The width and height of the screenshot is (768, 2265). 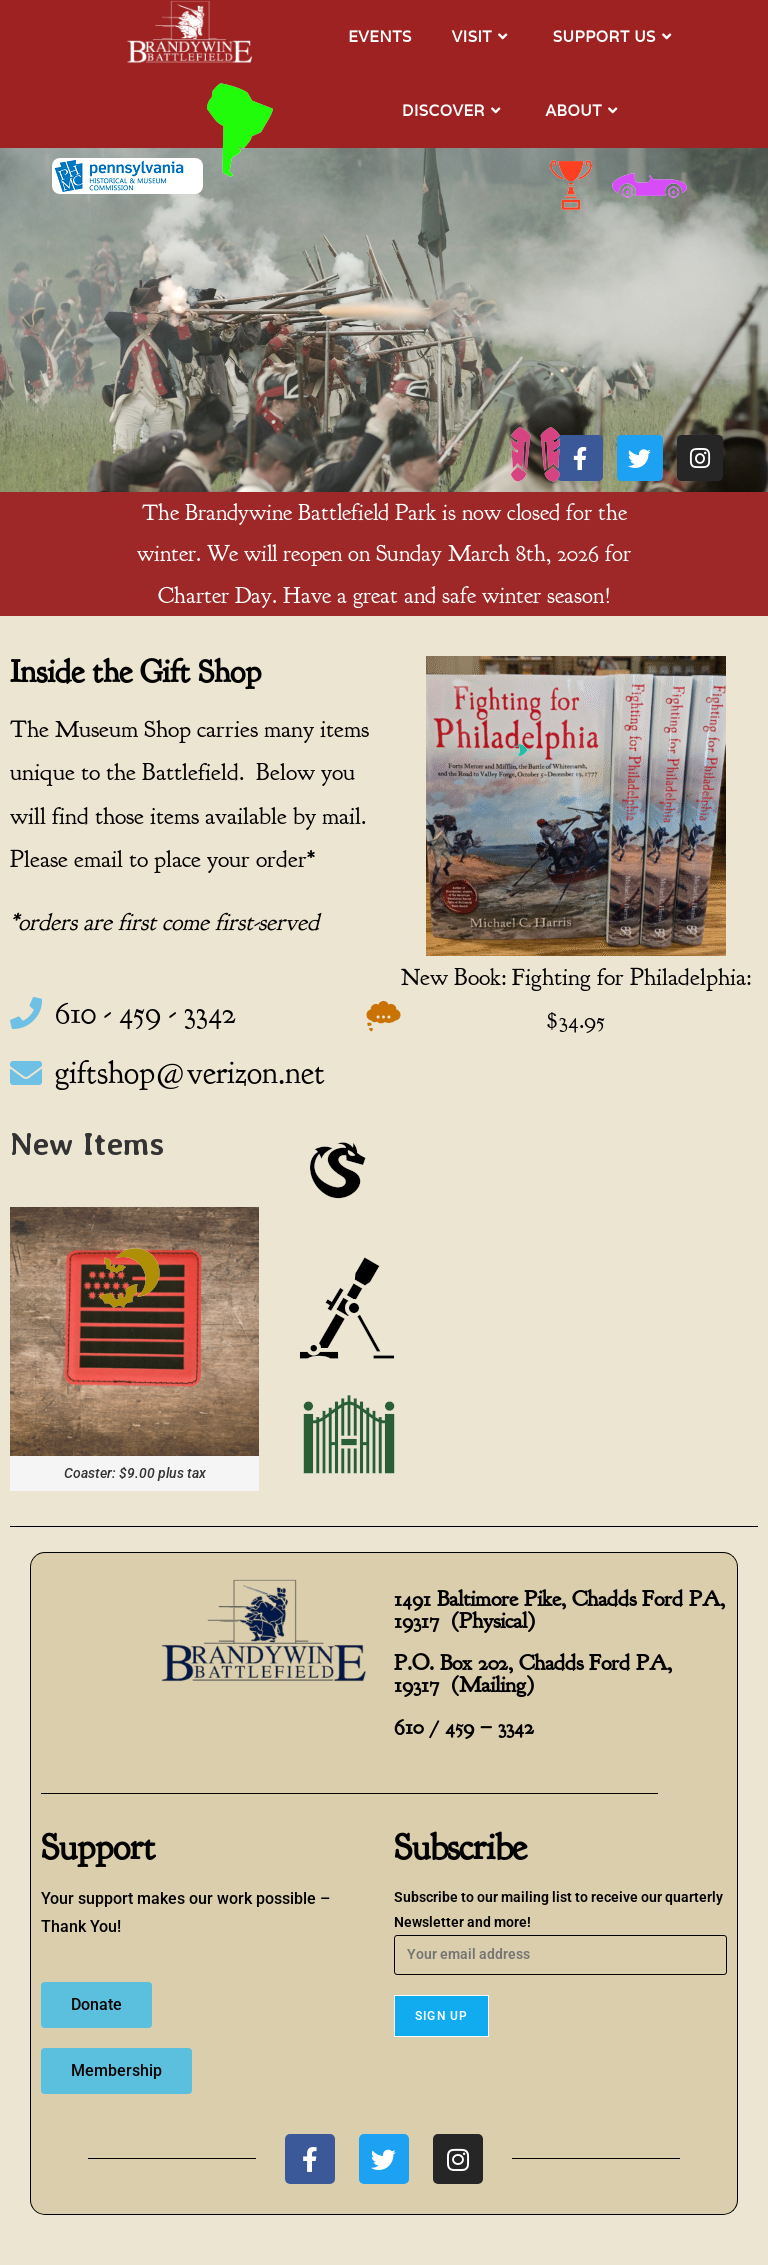 I want to click on mortar weapon icon for military or strategy games, so click(x=347, y=1308).